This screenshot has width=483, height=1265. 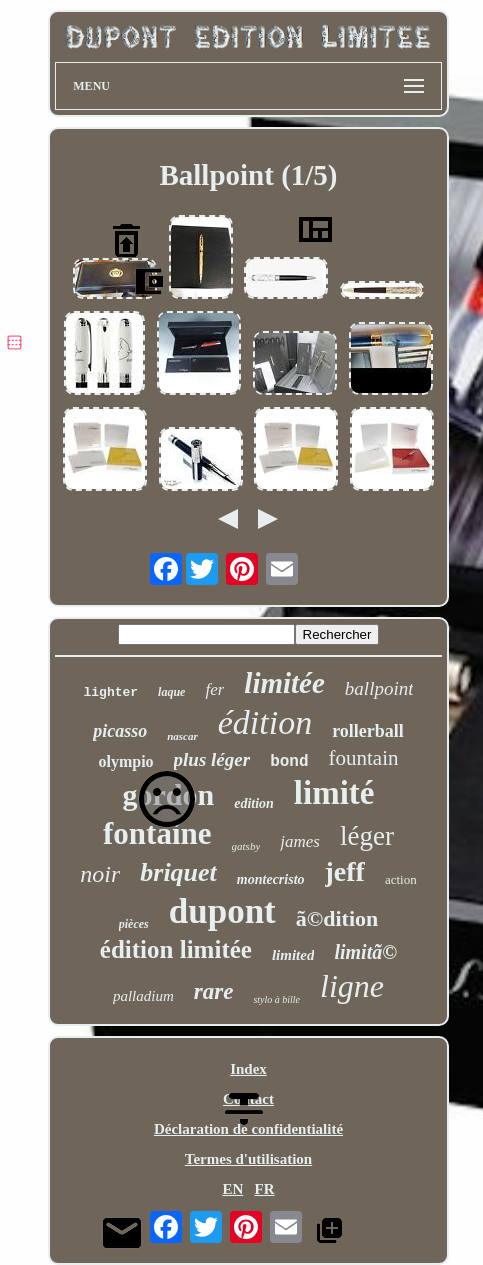 What do you see at coordinates (14, 342) in the screenshot?
I see `toggle top and bottom panel layout` at bounding box center [14, 342].